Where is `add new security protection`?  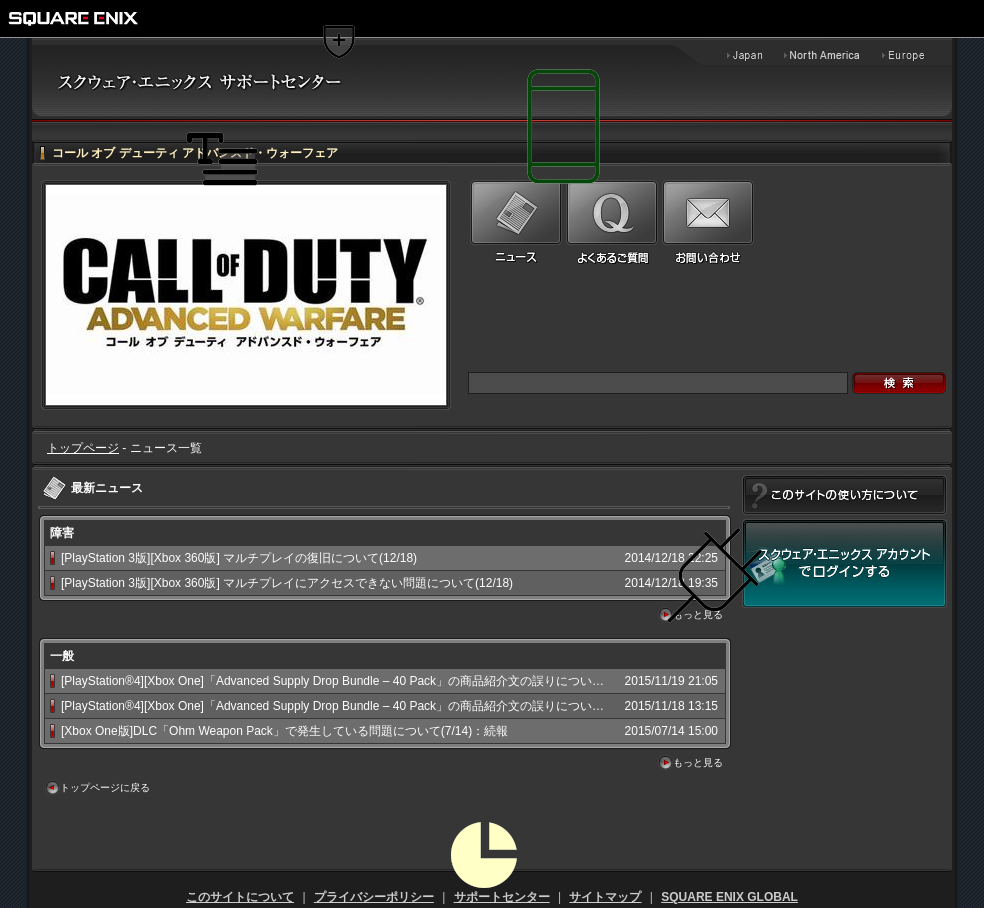 add new security protection is located at coordinates (339, 40).